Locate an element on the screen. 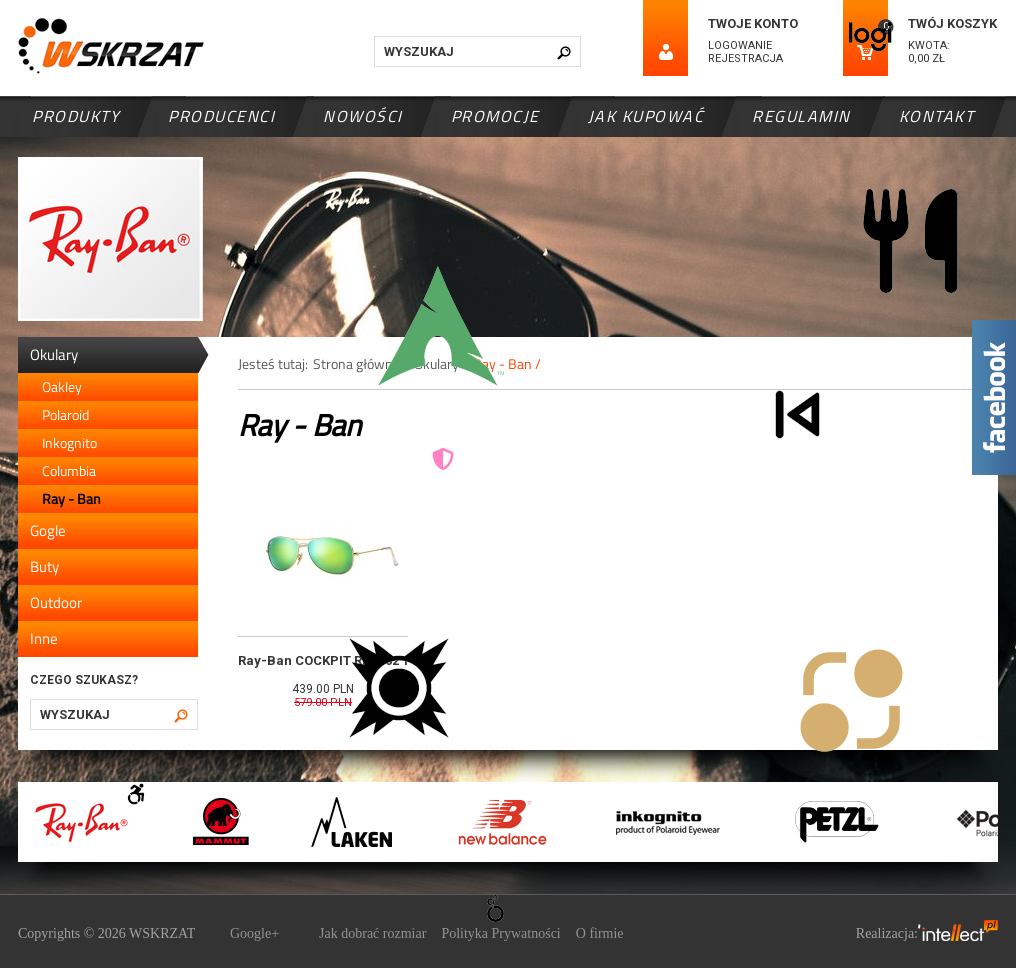 This screenshot has width=1016, height=968. open looker data analytics platform is located at coordinates (495, 908).